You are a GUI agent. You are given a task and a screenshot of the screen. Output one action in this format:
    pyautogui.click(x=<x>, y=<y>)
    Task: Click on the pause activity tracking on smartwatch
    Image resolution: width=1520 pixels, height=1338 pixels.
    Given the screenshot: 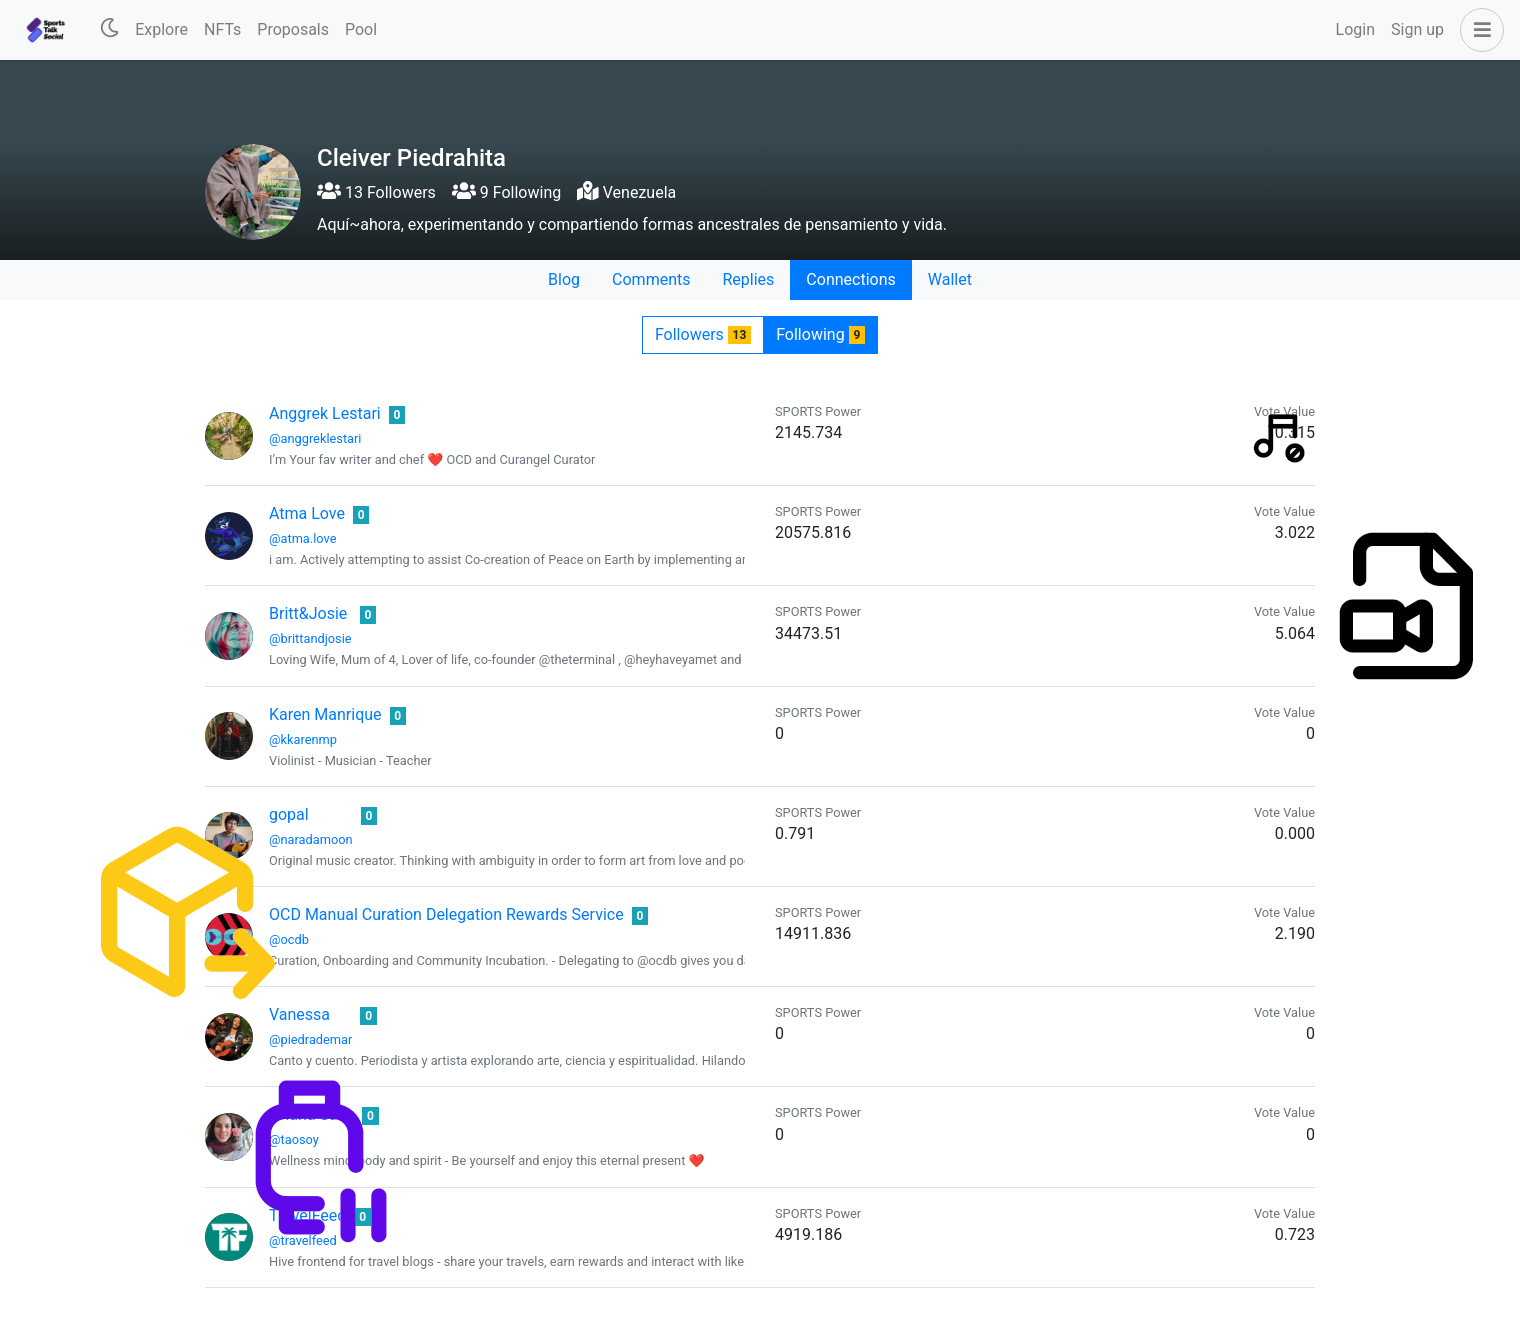 What is the action you would take?
    pyautogui.click(x=309, y=1157)
    